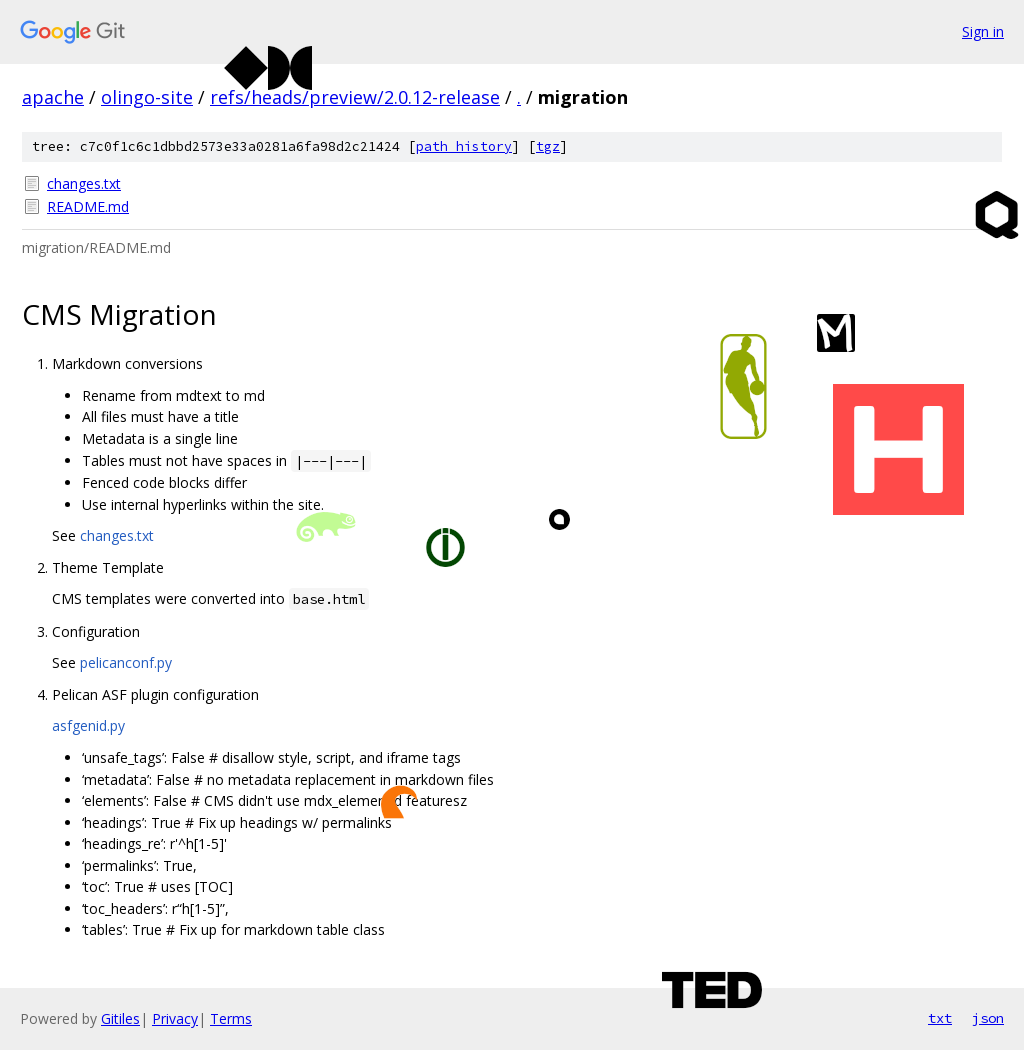 The height and width of the screenshot is (1050, 1024). What do you see at coordinates (326, 527) in the screenshot?
I see `openSUSE Linux distribution logo` at bounding box center [326, 527].